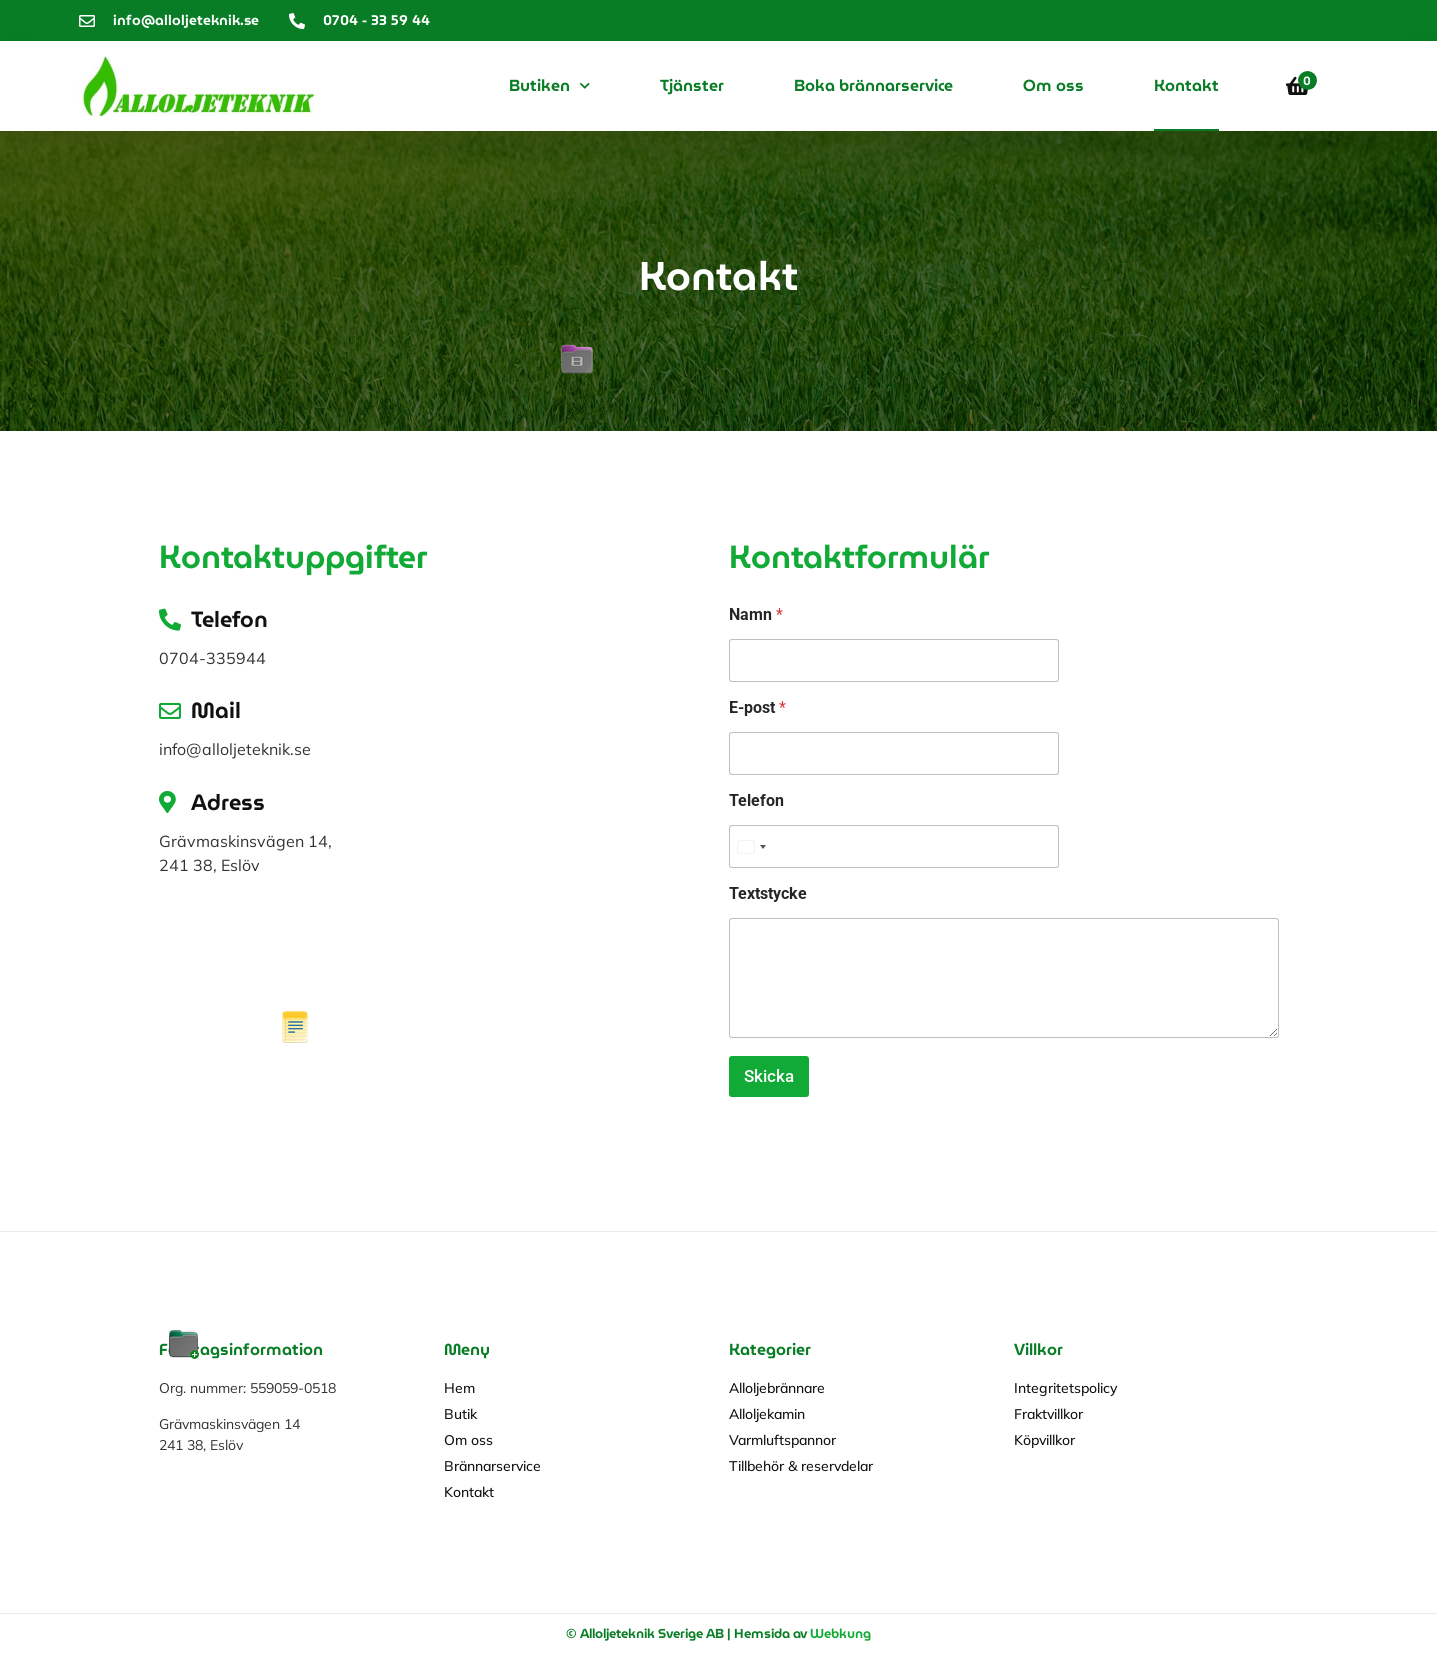 The height and width of the screenshot is (1668, 1437). What do you see at coordinates (577, 359) in the screenshot?
I see `open your videos folder` at bounding box center [577, 359].